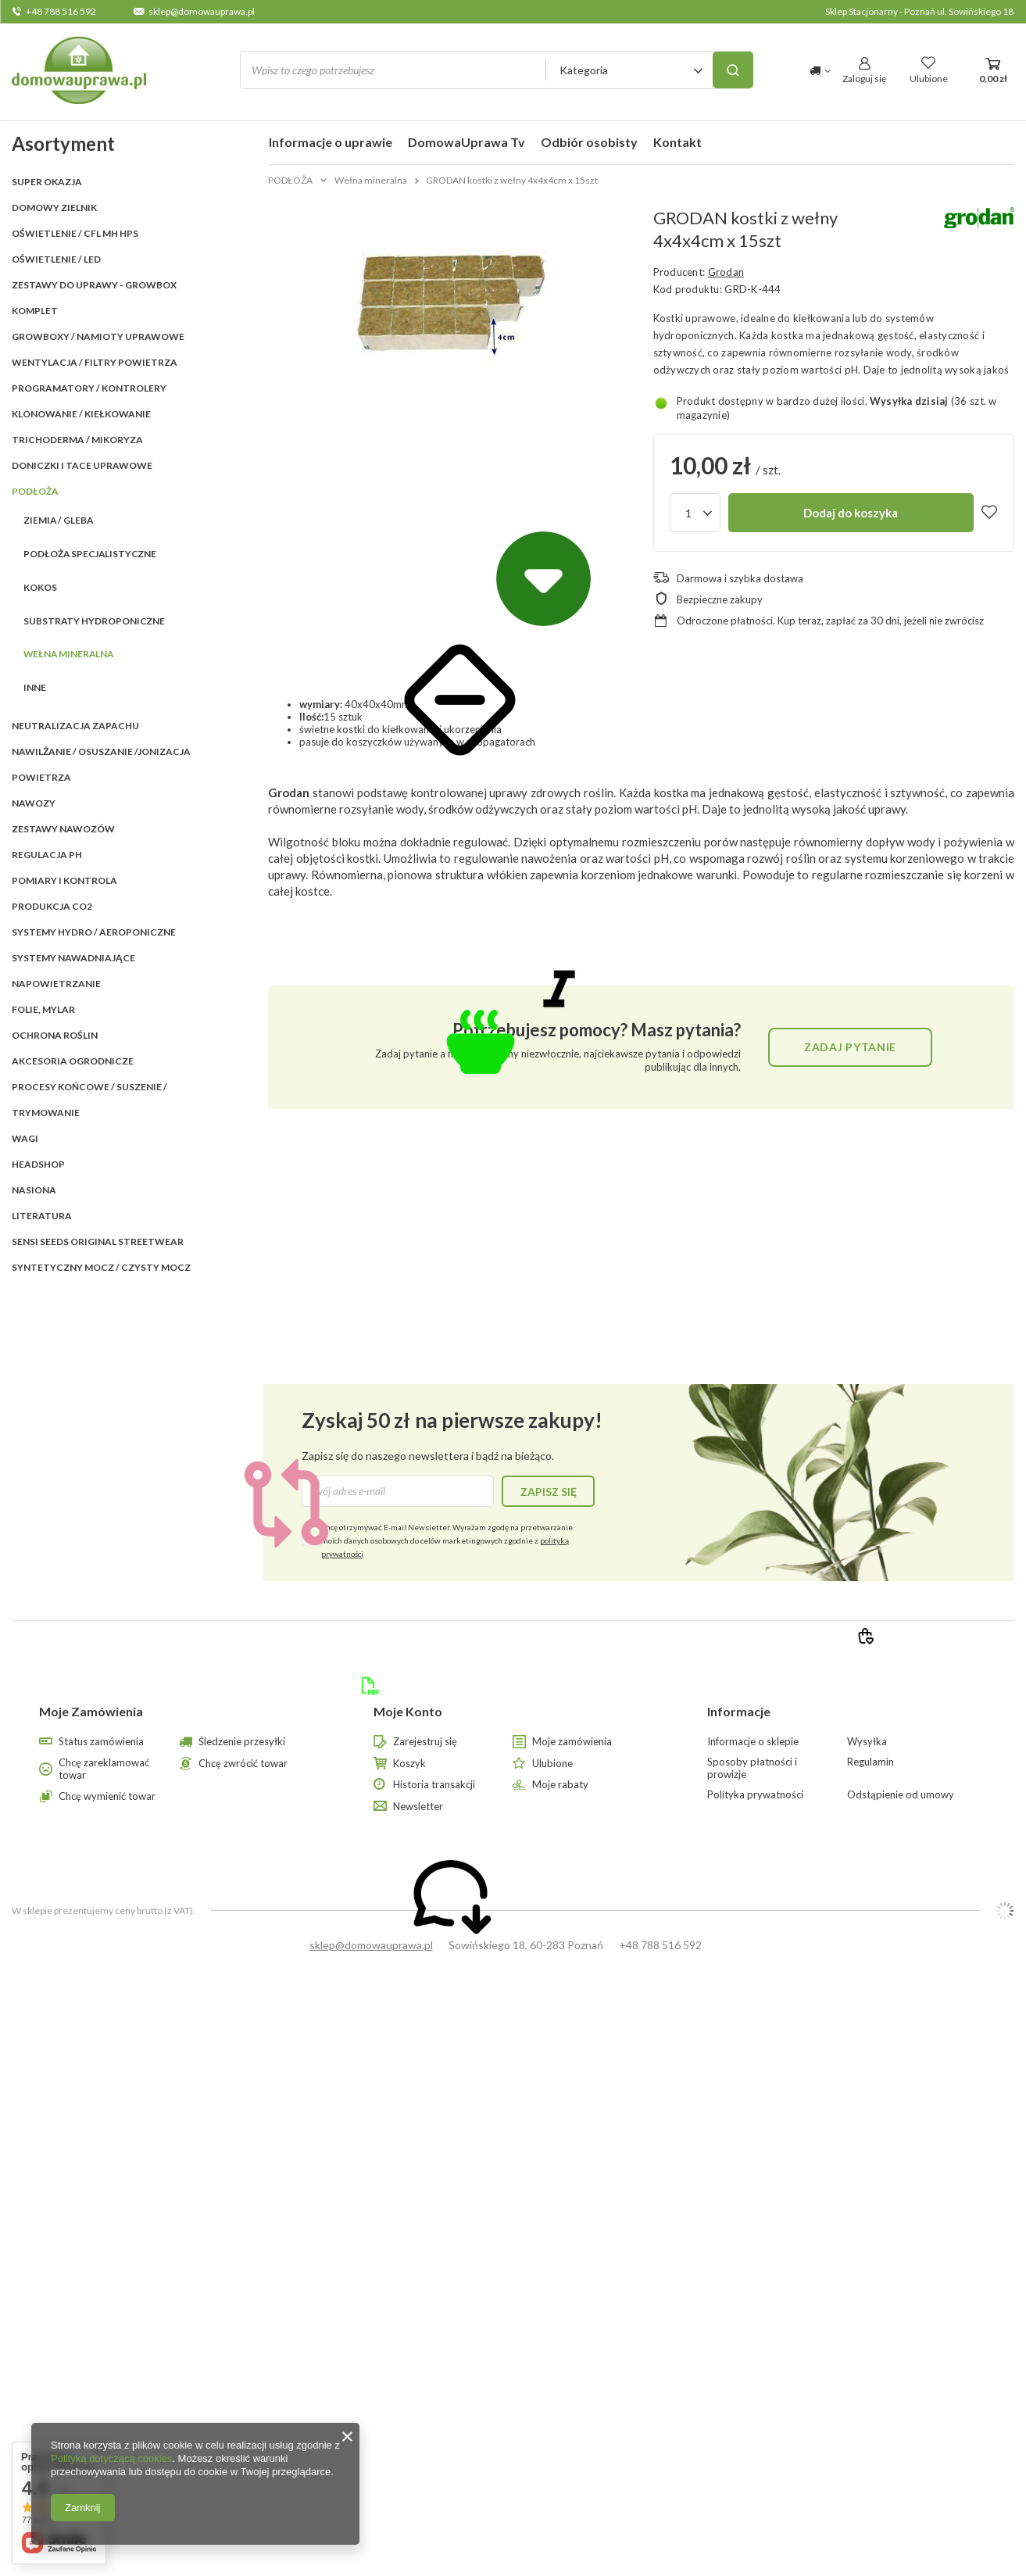  I want to click on remove an item from favorites or premium collection, so click(459, 699).